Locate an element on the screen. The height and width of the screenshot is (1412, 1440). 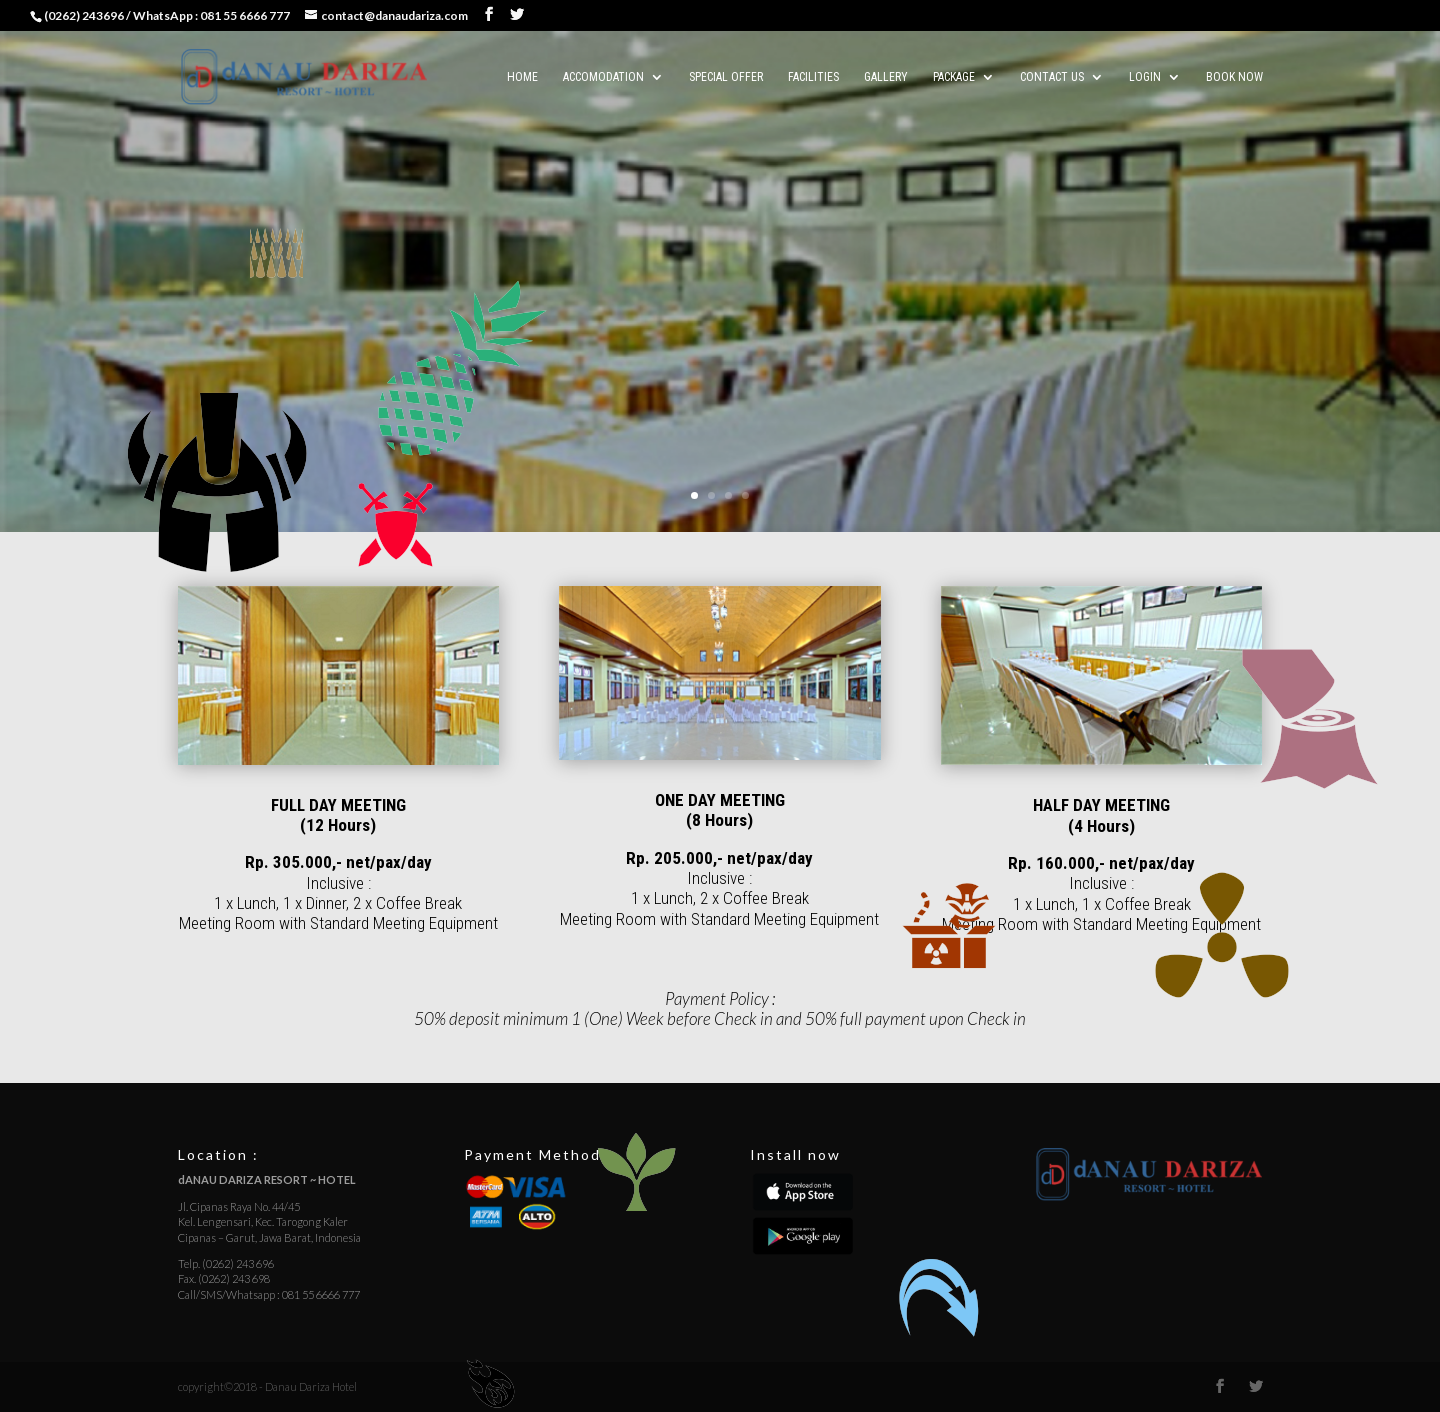
perform a slam dunk move in a basketball game is located at coordinates (938, 1298).